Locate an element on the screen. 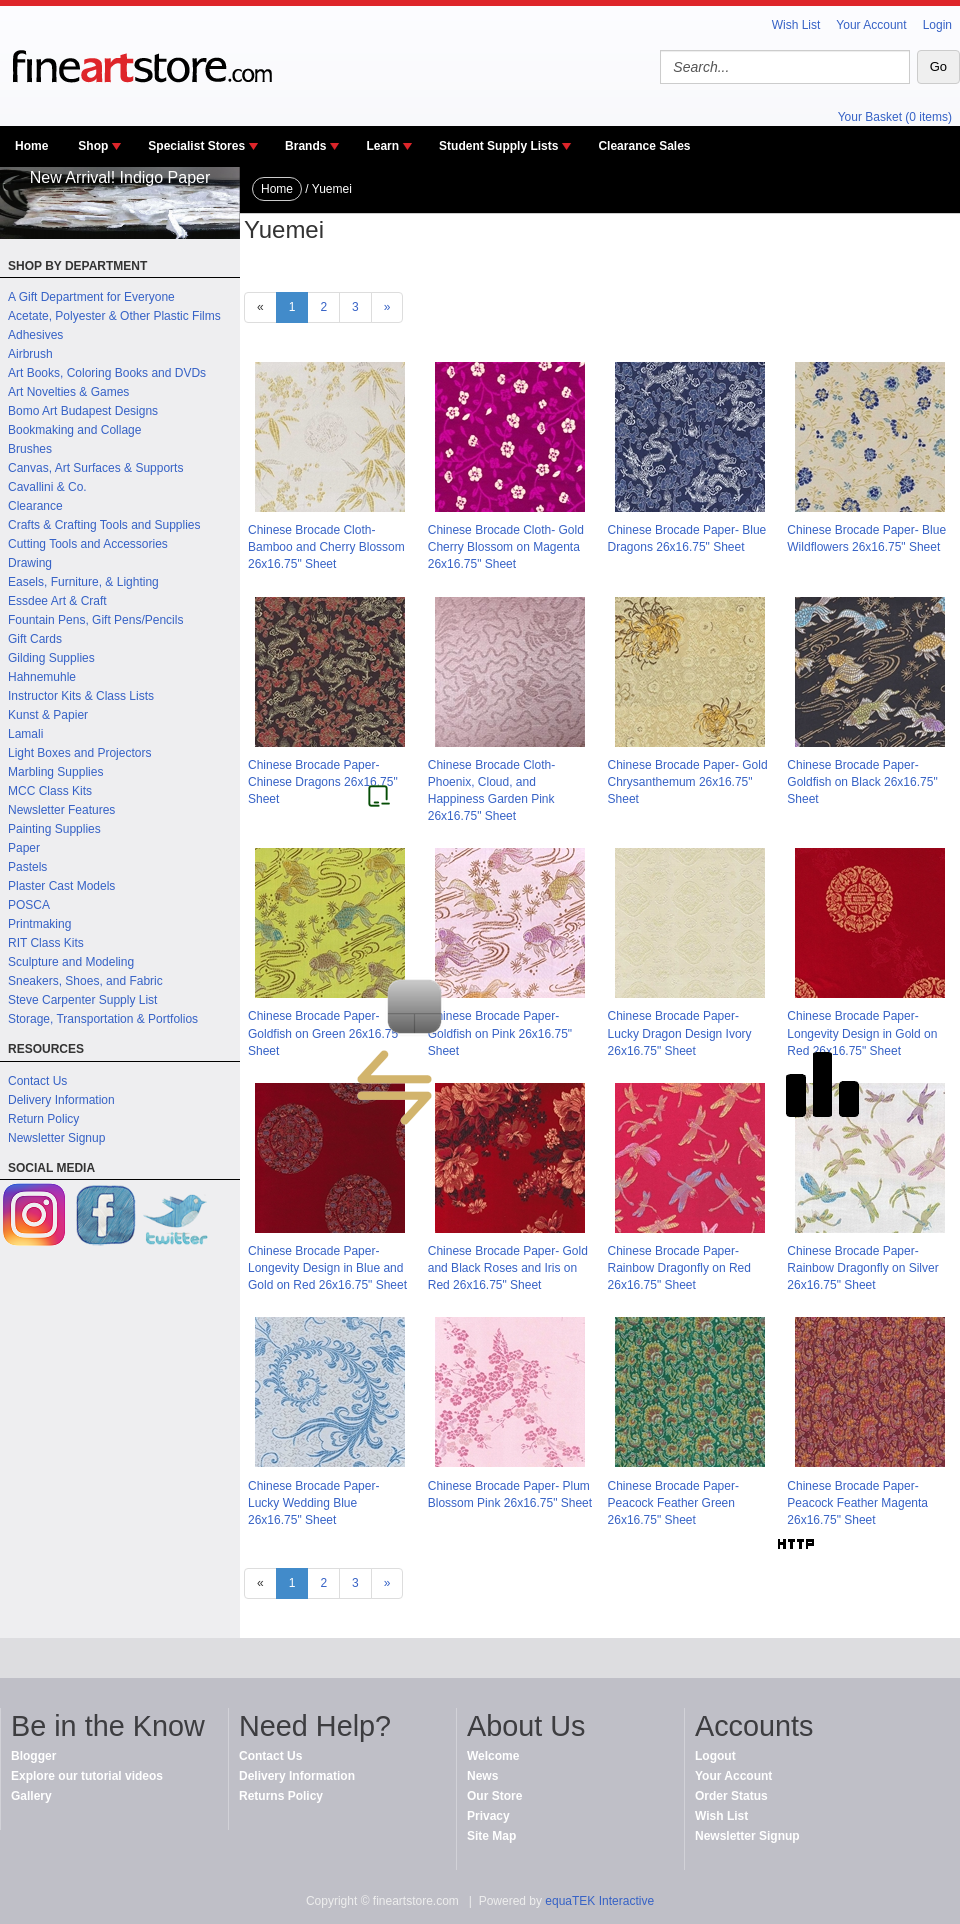  view leaderboard rankings is located at coordinates (822, 1084).